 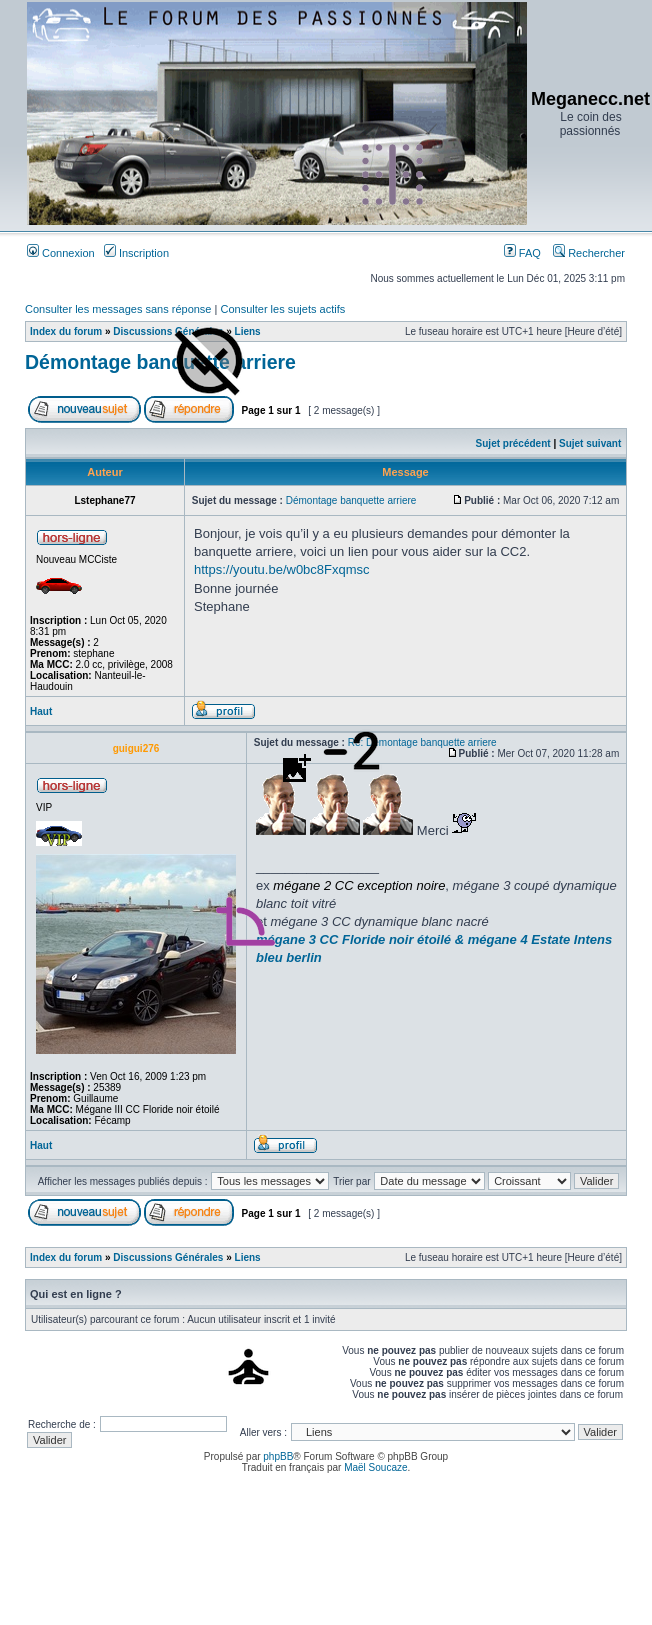 I want to click on decrease exposure by 2 stops, so click(x=353, y=752).